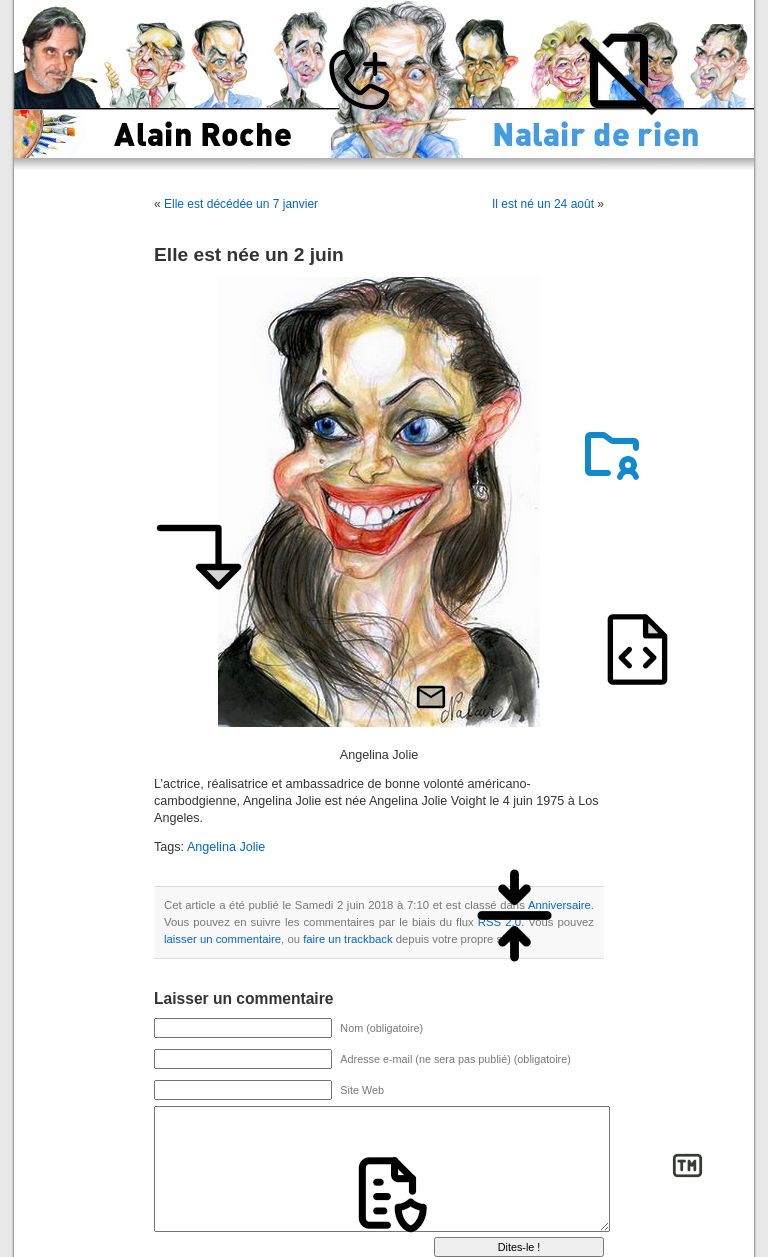 The image size is (768, 1257). What do you see at coordinates (619, 71) in the screenshot?
I see `no sim card detected` at bounding box center [619, 71].